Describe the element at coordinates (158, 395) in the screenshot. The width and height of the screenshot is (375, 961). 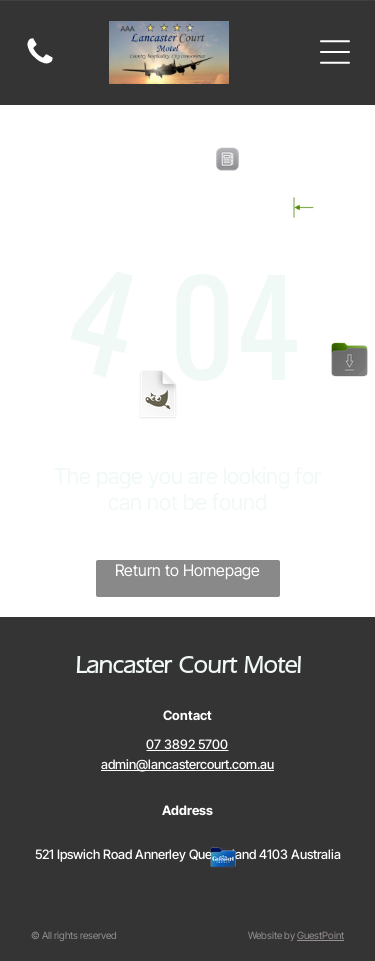
I see `open a compressed GIMP project file` at that location.